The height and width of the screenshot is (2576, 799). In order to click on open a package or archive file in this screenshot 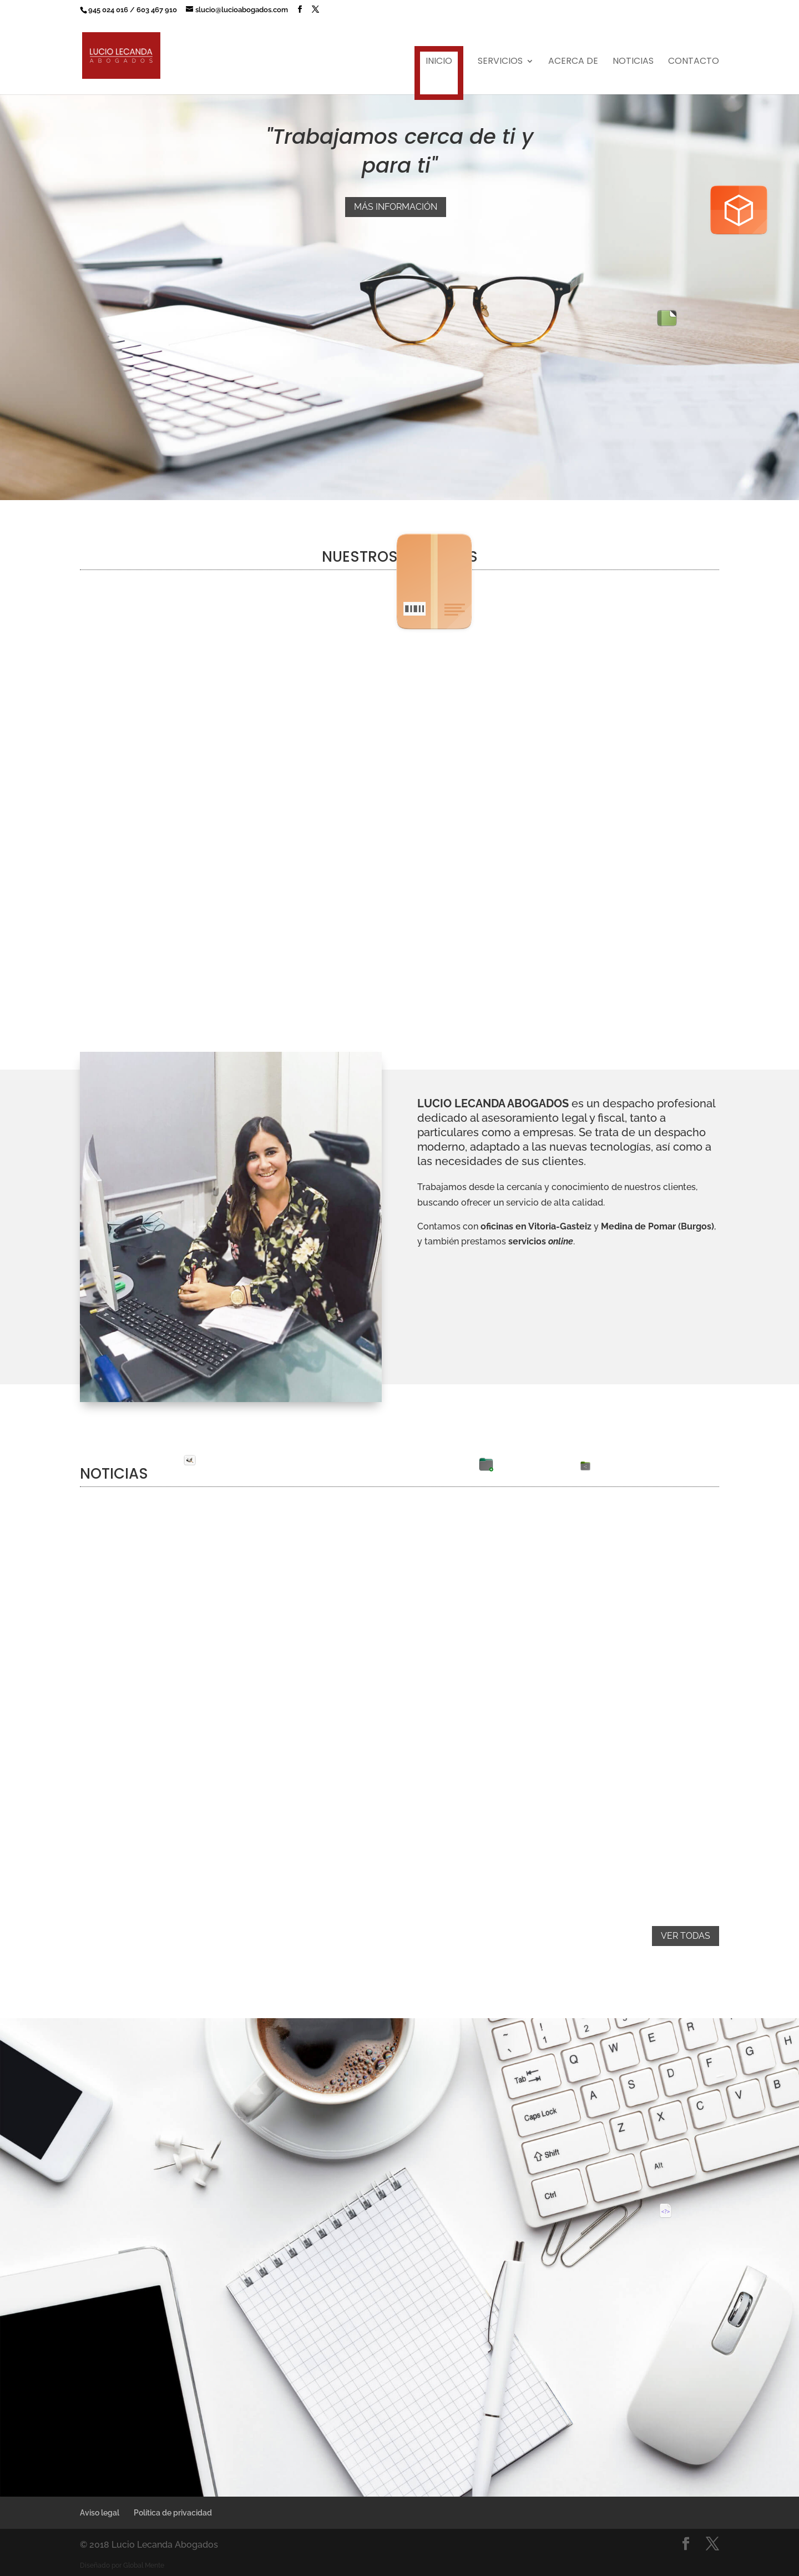, I will do `click(434, 581)`.